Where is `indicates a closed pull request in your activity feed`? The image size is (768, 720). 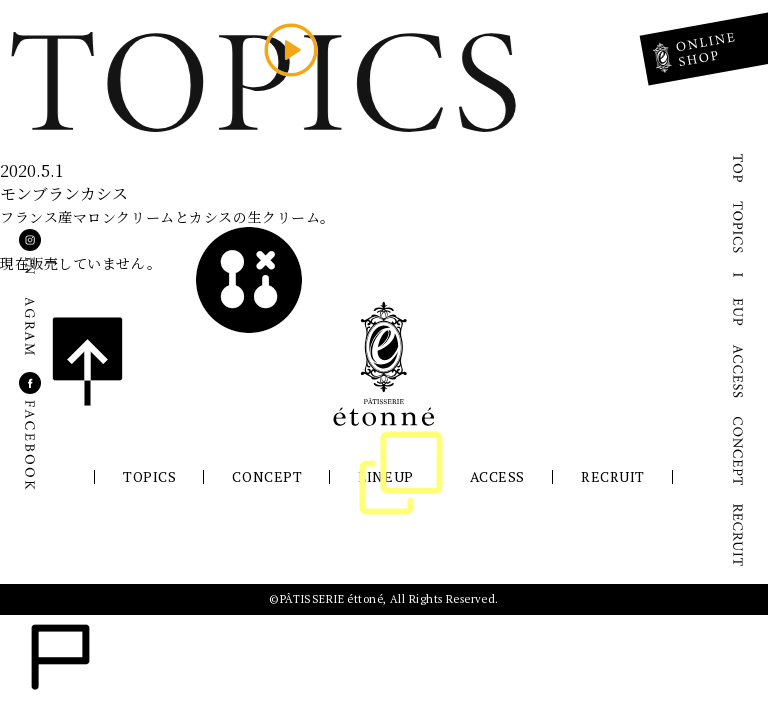
indicates a closed pull request in your activity feed is located at coordinates (249, 280).